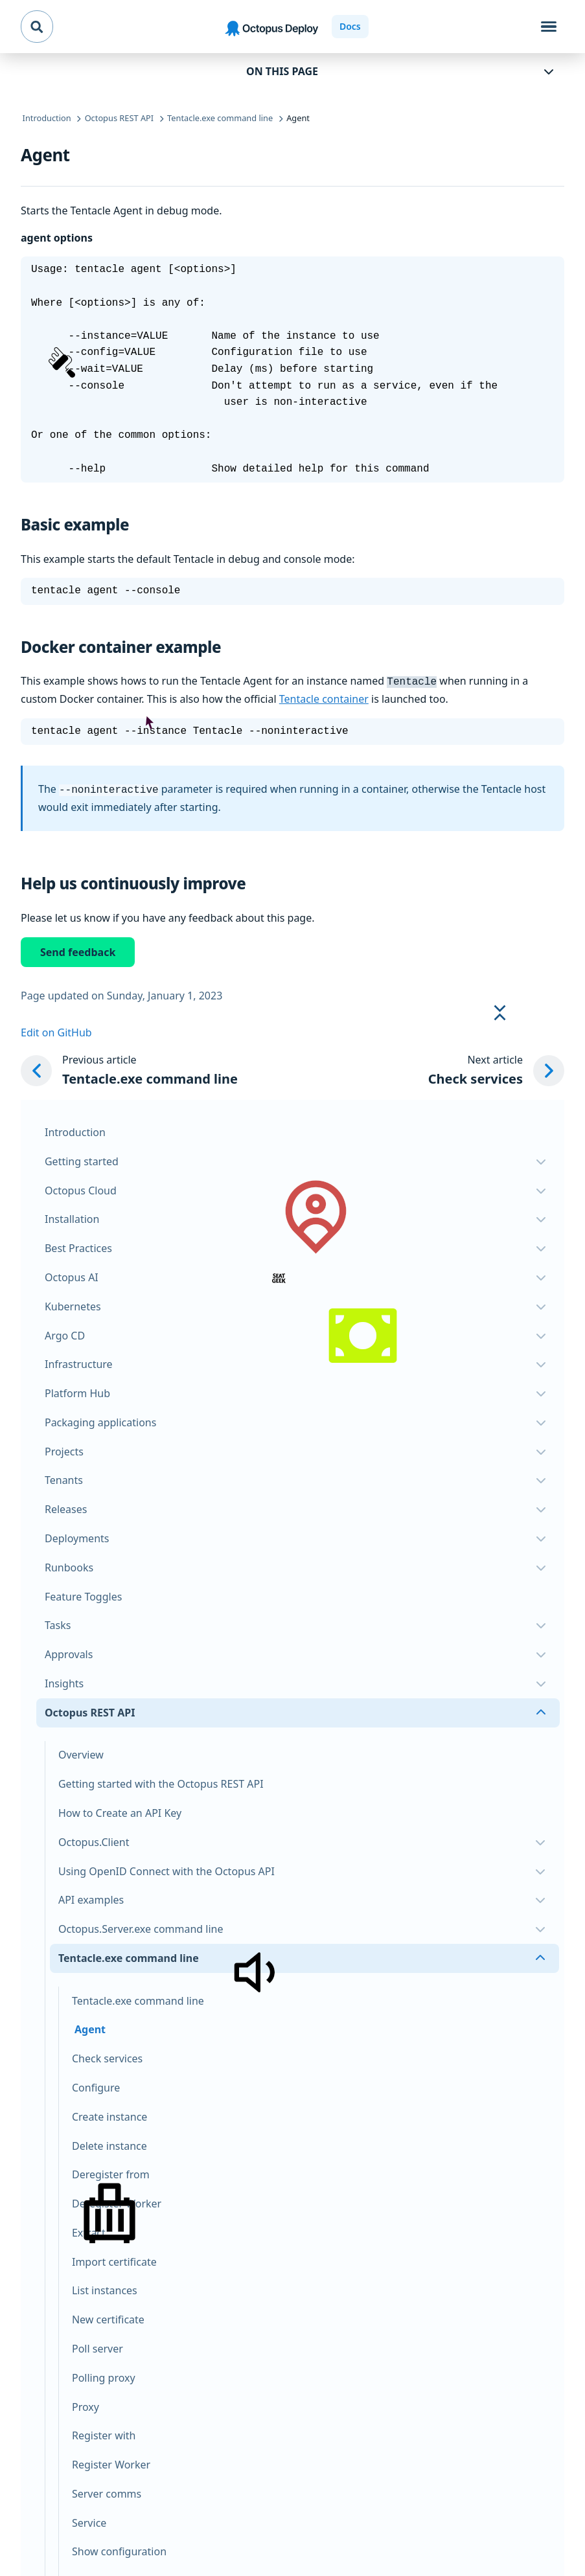 The width and height of the screenshot is (585, 2576). What do you see at coordinates (499, 1012) in the screenshot?
I see `collapse or contract content vertically` at bounding box center [499, 1012].